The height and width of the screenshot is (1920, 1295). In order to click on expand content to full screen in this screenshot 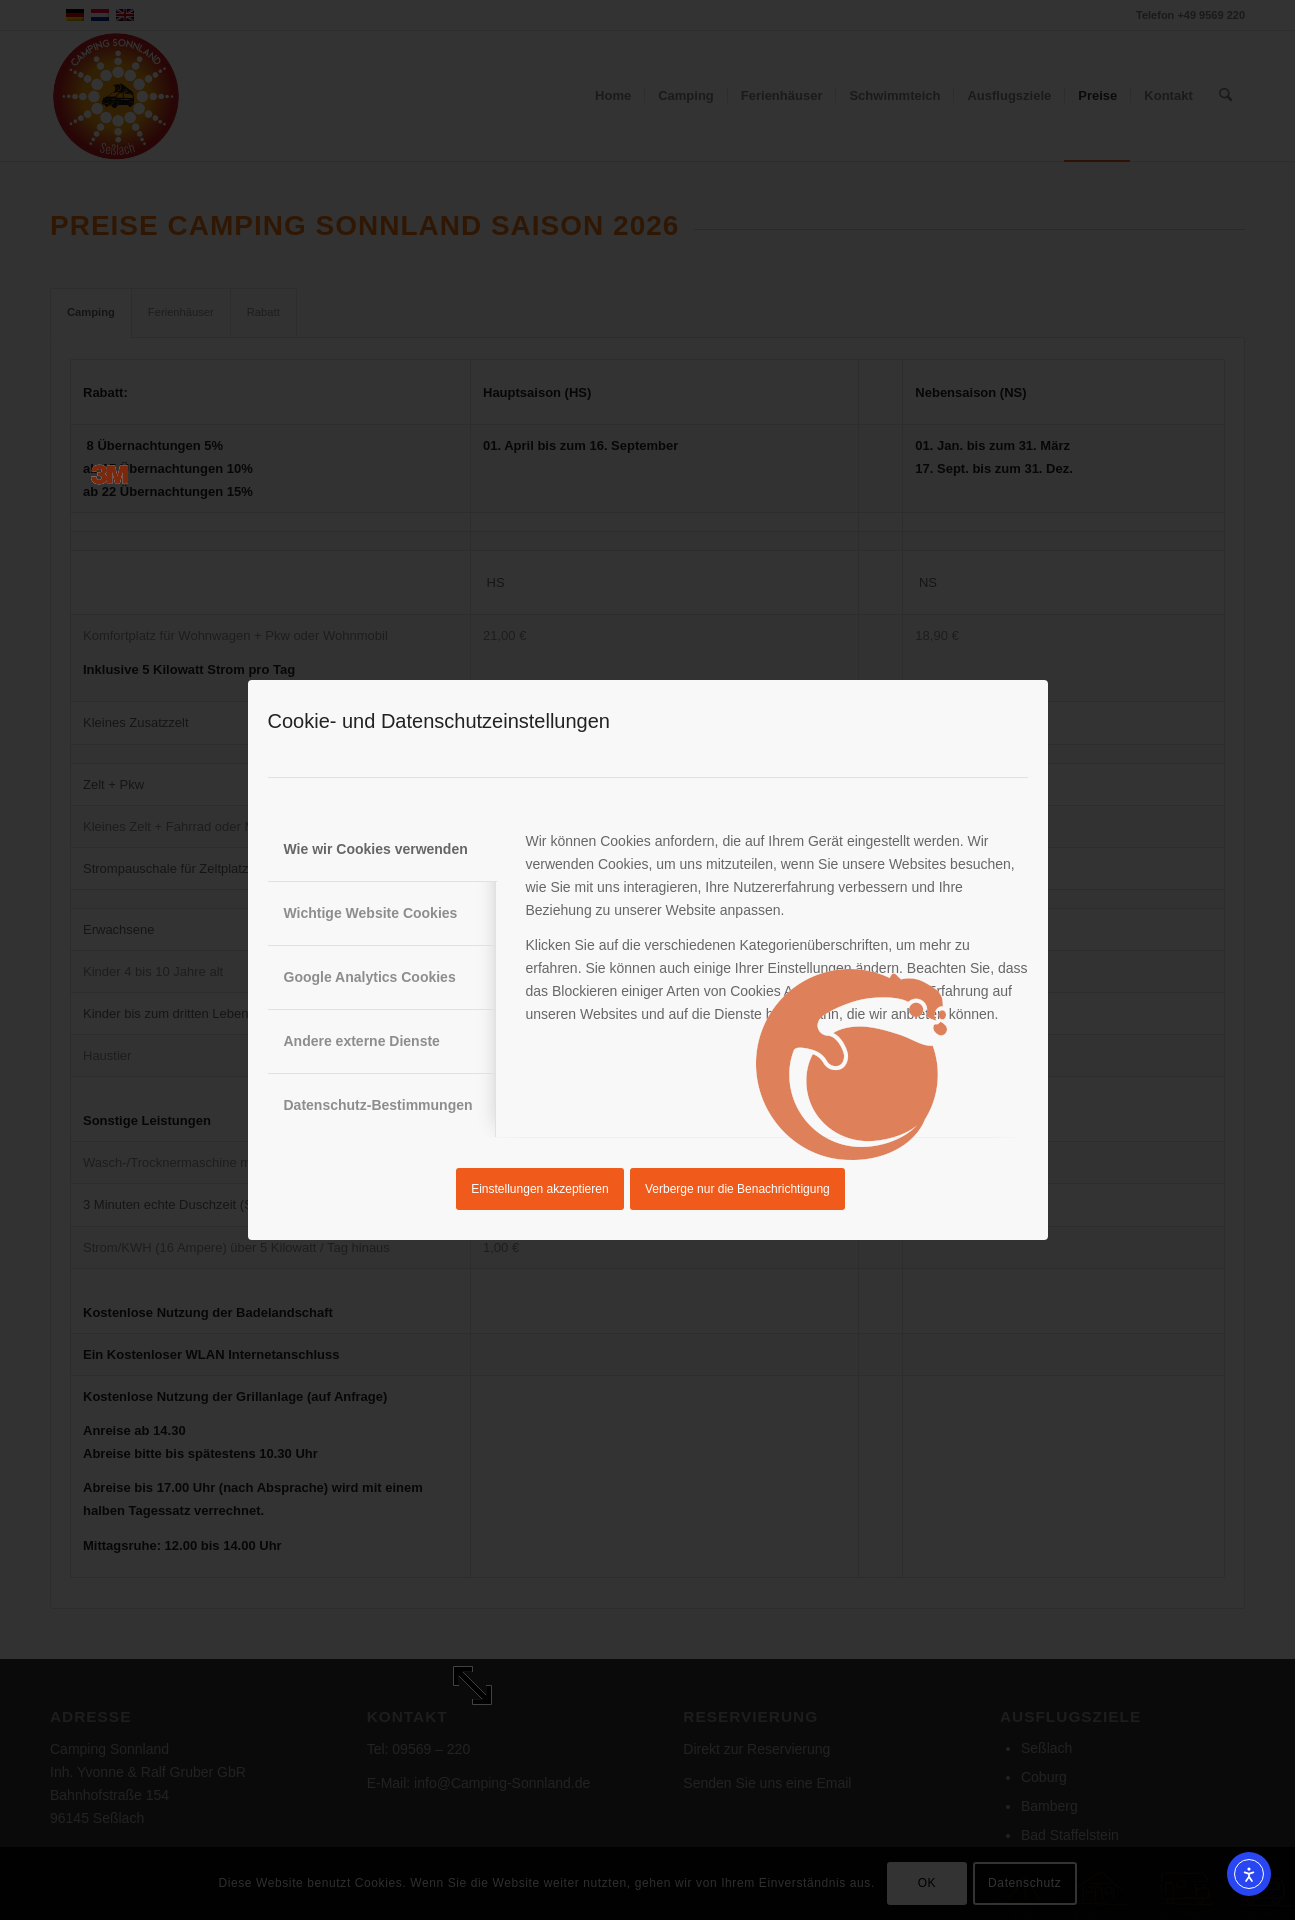, I will do `click(472, 1685)`.